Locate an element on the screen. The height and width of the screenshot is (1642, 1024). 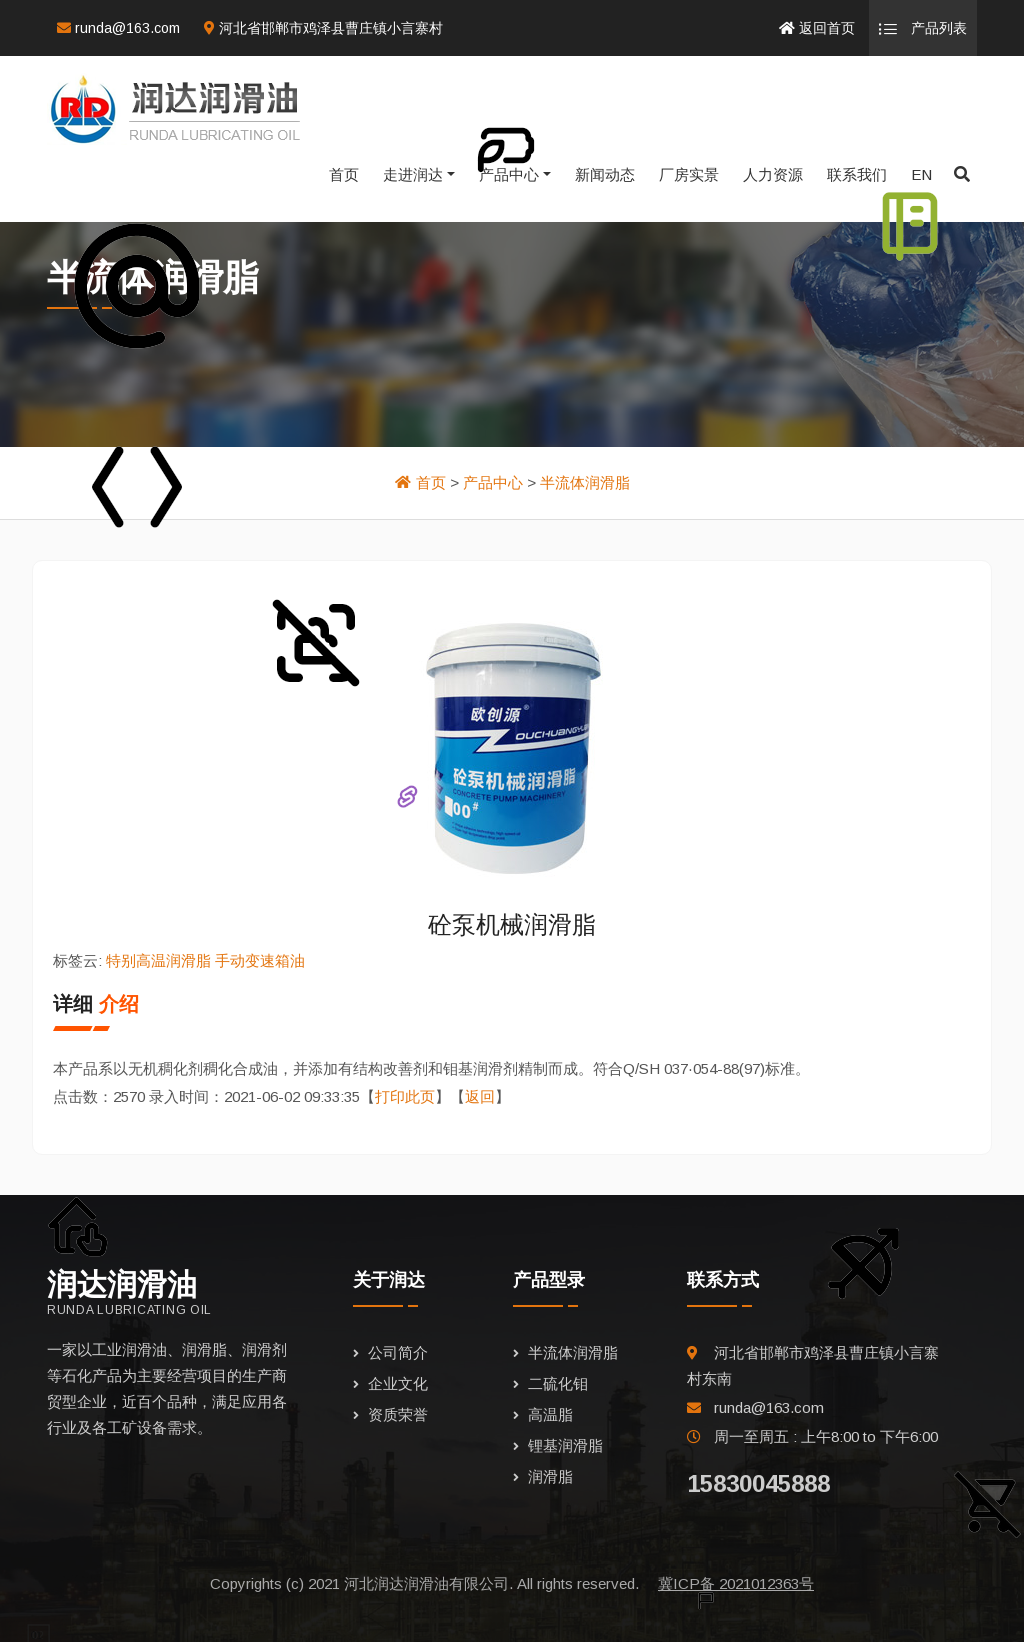
flag an item for review is located at coordinates (706, 1600).